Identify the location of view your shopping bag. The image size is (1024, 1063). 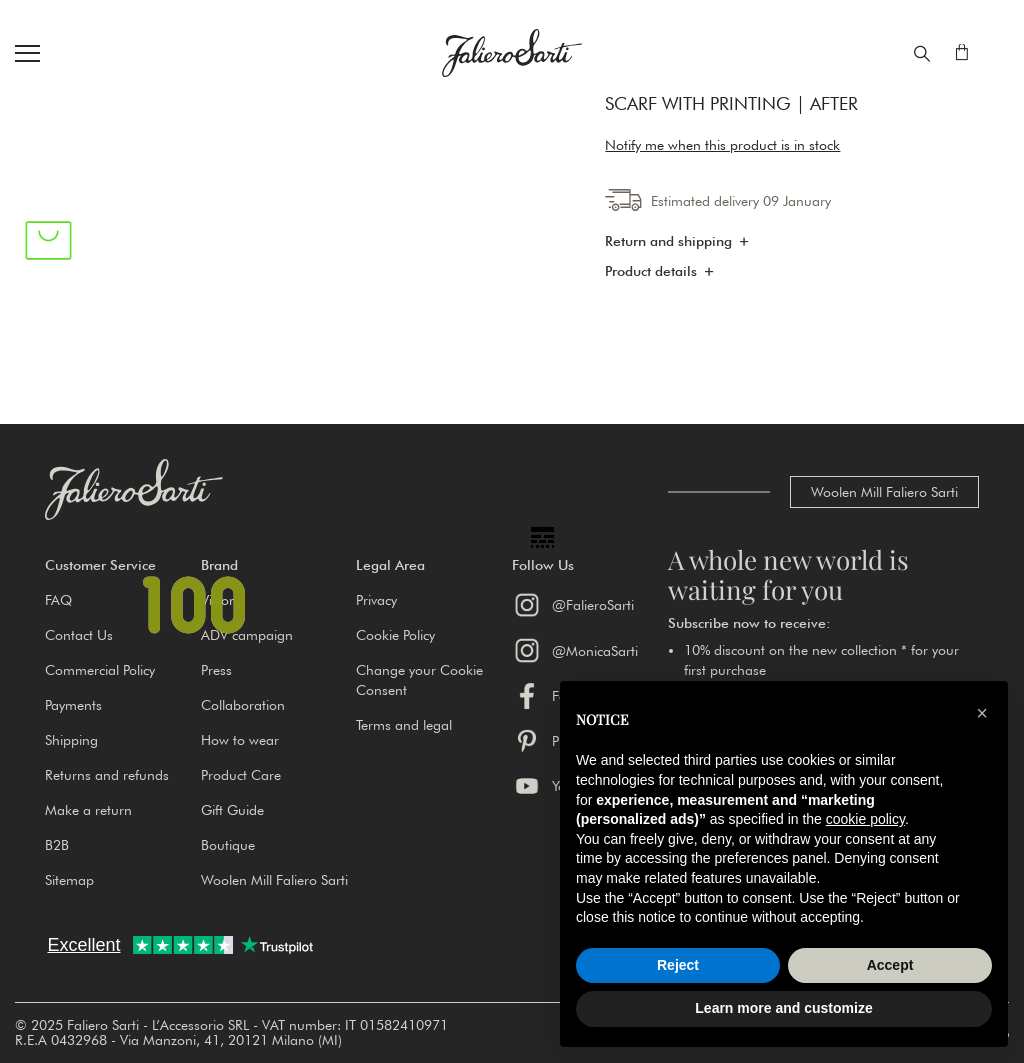
(48, 240).